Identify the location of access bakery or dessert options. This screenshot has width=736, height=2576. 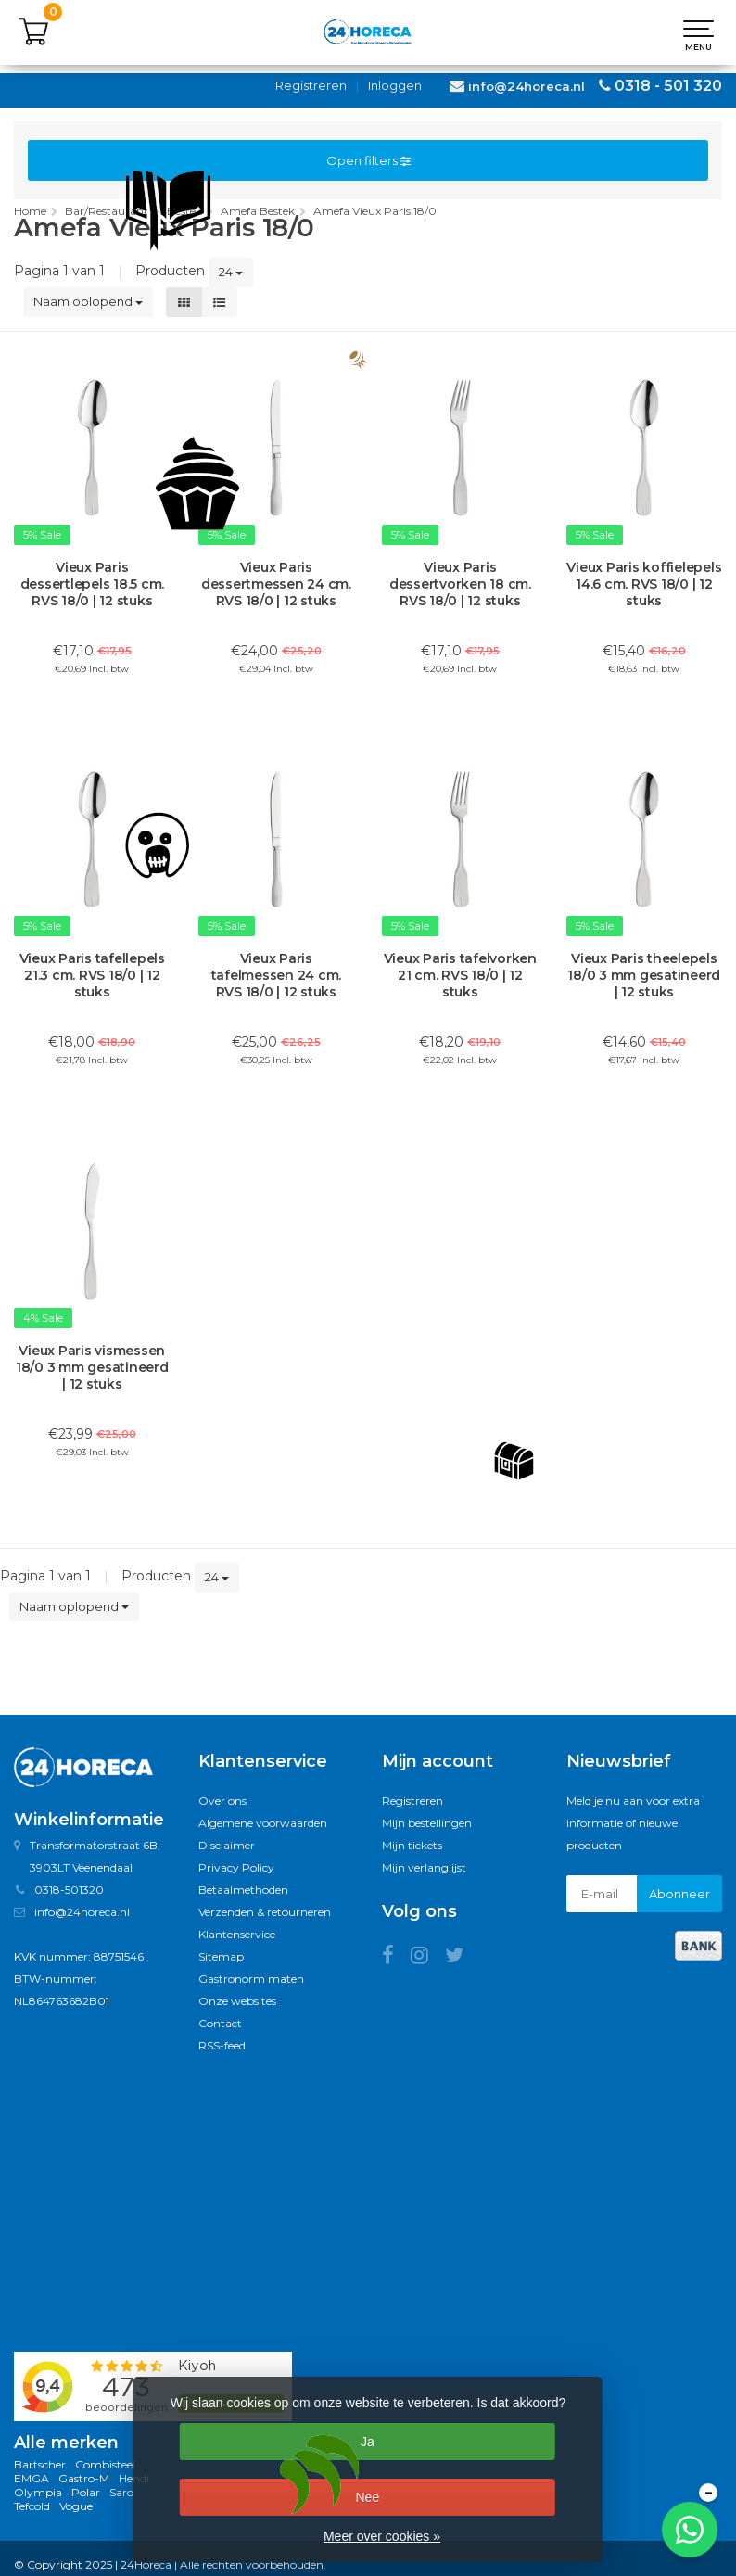
(197, 481).